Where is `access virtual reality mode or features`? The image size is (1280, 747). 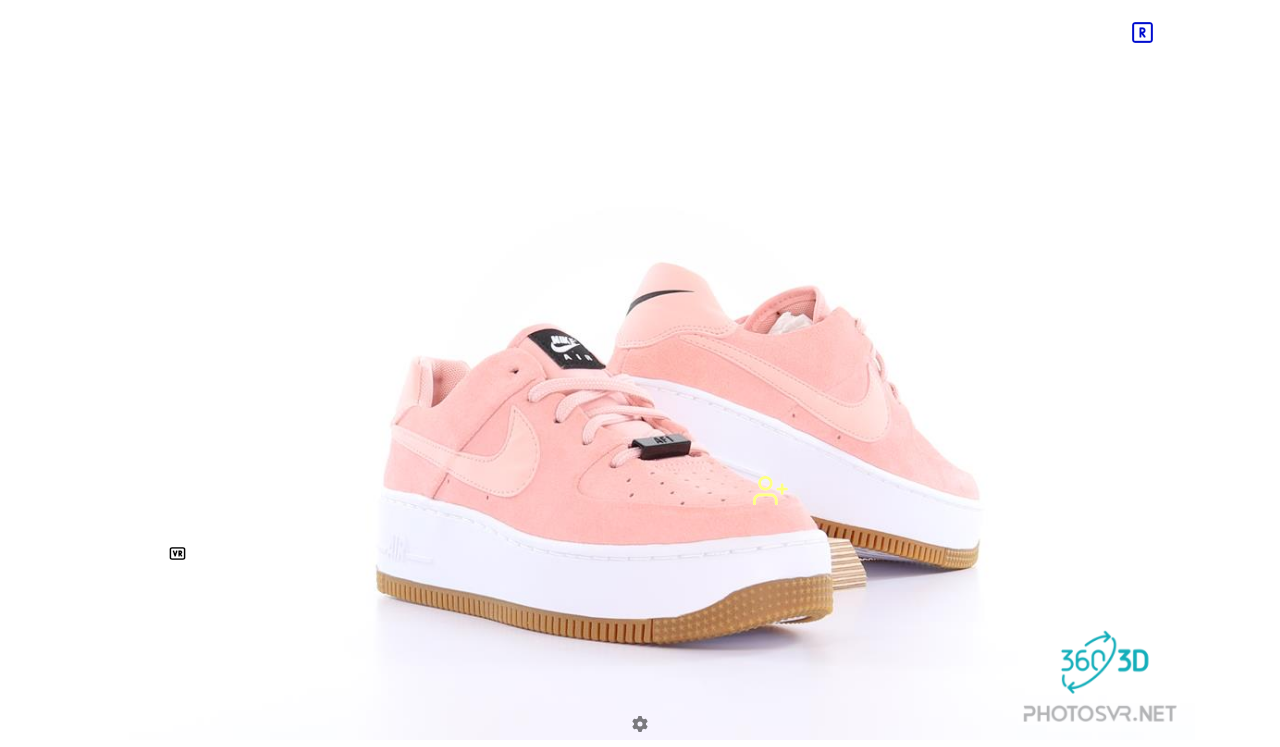
access virtual reality mode or features is located at coordinates (177, 553).